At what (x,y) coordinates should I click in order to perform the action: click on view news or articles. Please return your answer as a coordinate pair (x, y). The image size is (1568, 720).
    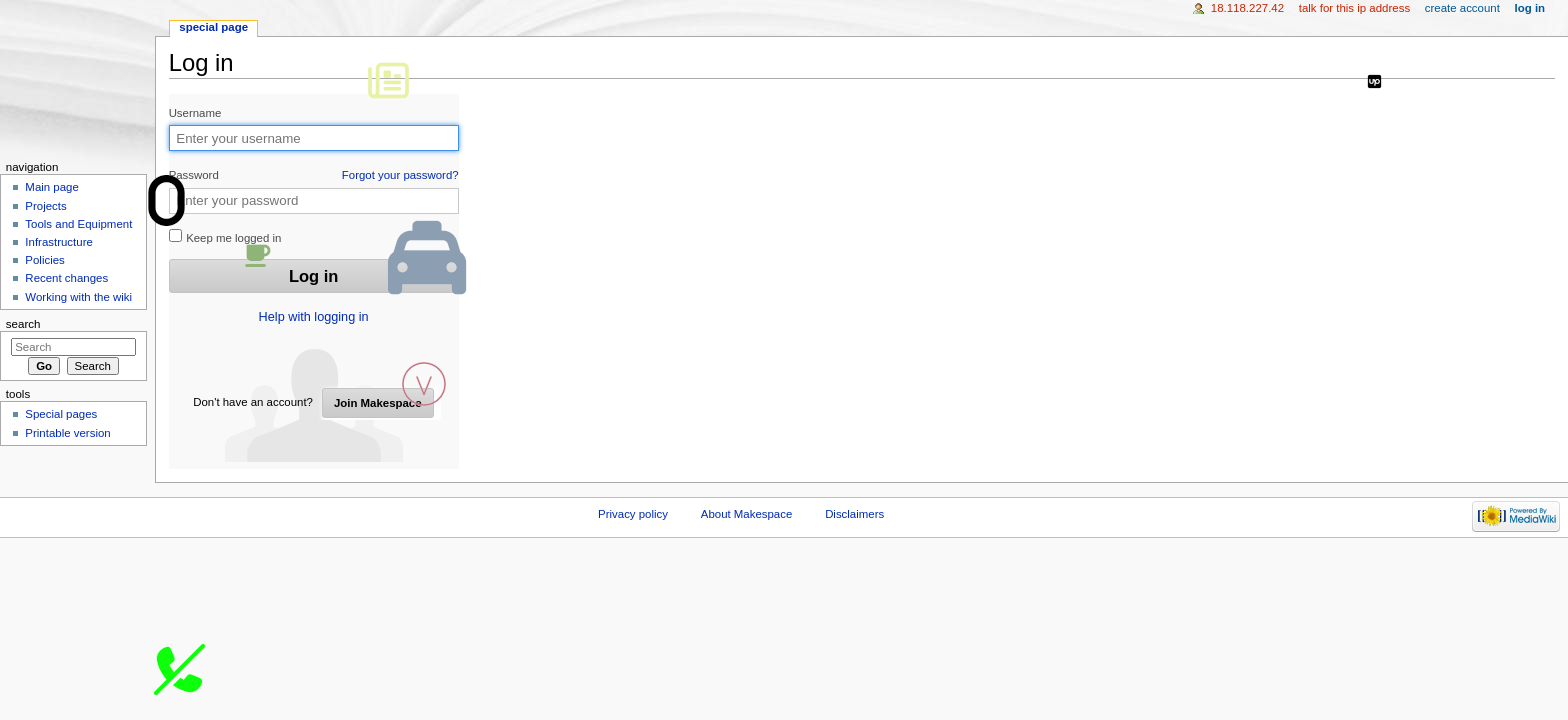
    Looking at the image, I should click on (388, 80).